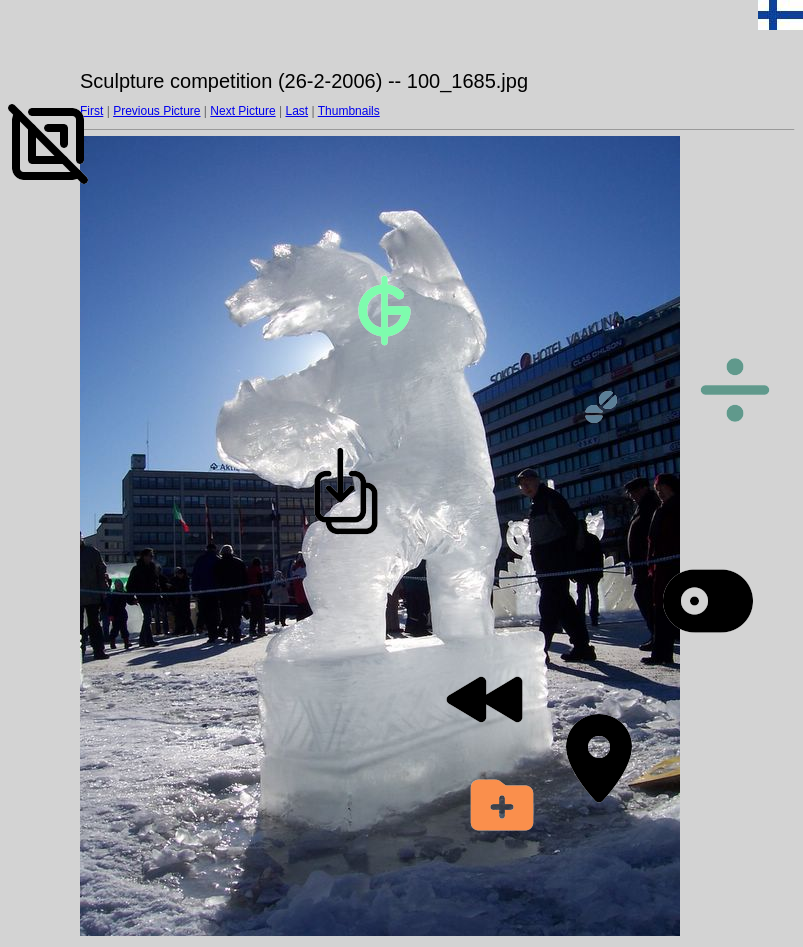 The image size is (803, 947). What do you see at coordinates (384, 310) in the screenshot?
I see `indicates paraguayan guaraní currency` at bounding box center [384, 310].